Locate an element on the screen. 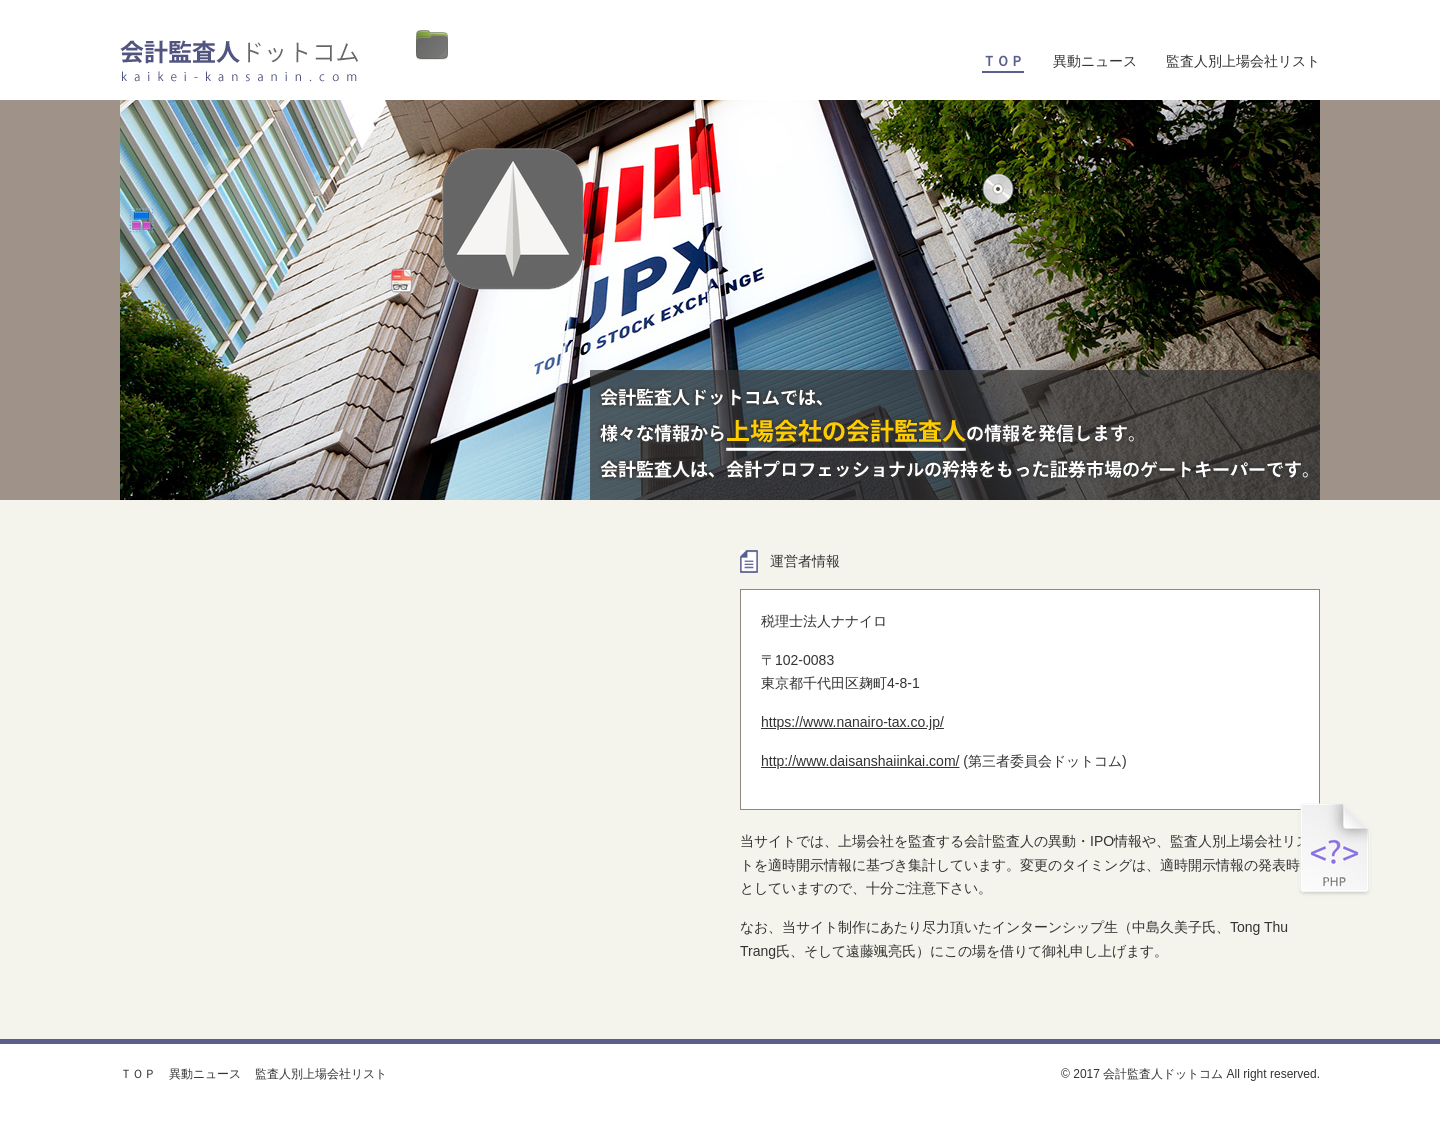 This screenshot has width=1440, height=1134. send or share content is located at coordinates (513, 219).